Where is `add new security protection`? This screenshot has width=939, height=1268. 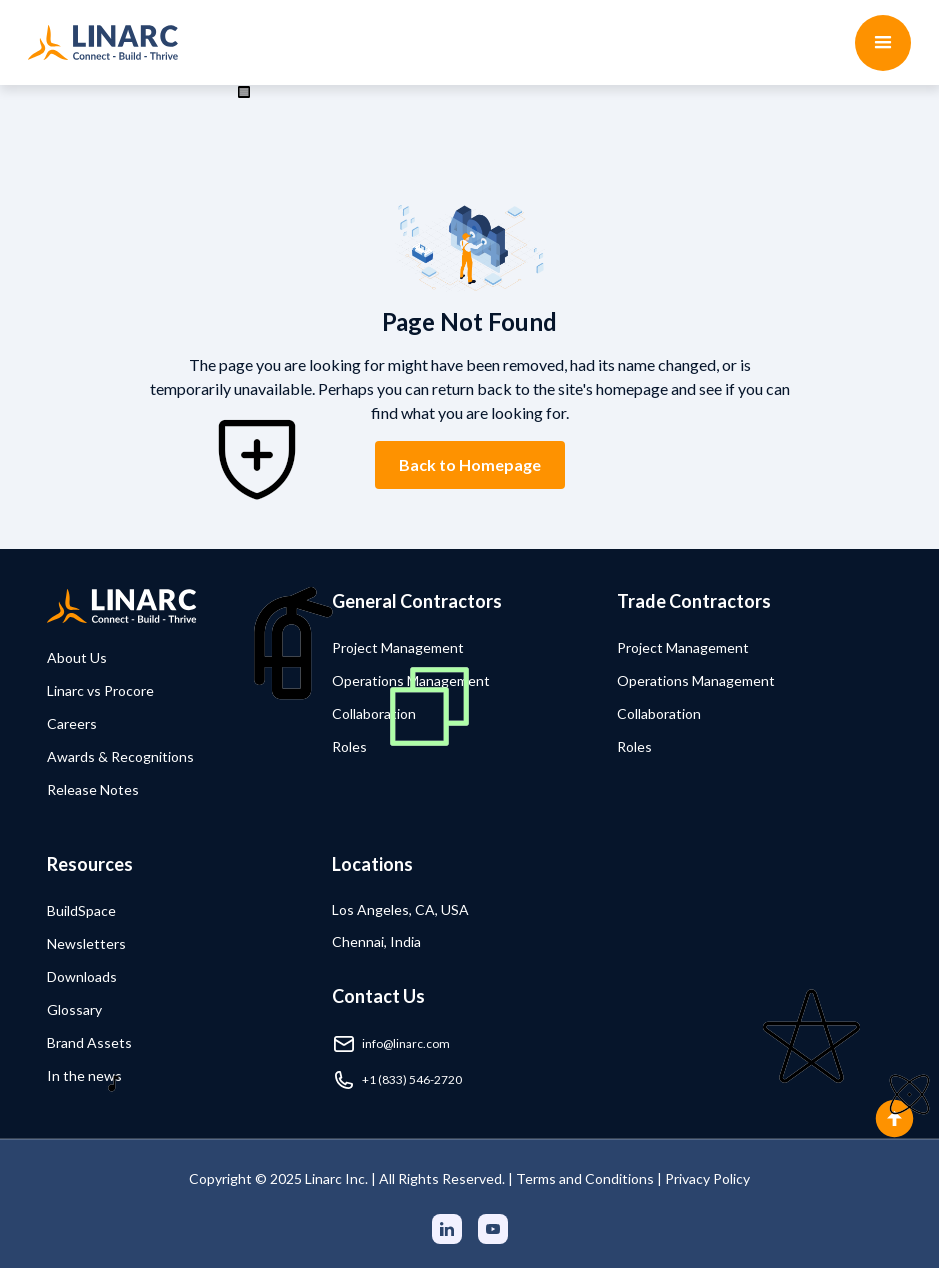
add new security protection is located at coordinates (257, 455).